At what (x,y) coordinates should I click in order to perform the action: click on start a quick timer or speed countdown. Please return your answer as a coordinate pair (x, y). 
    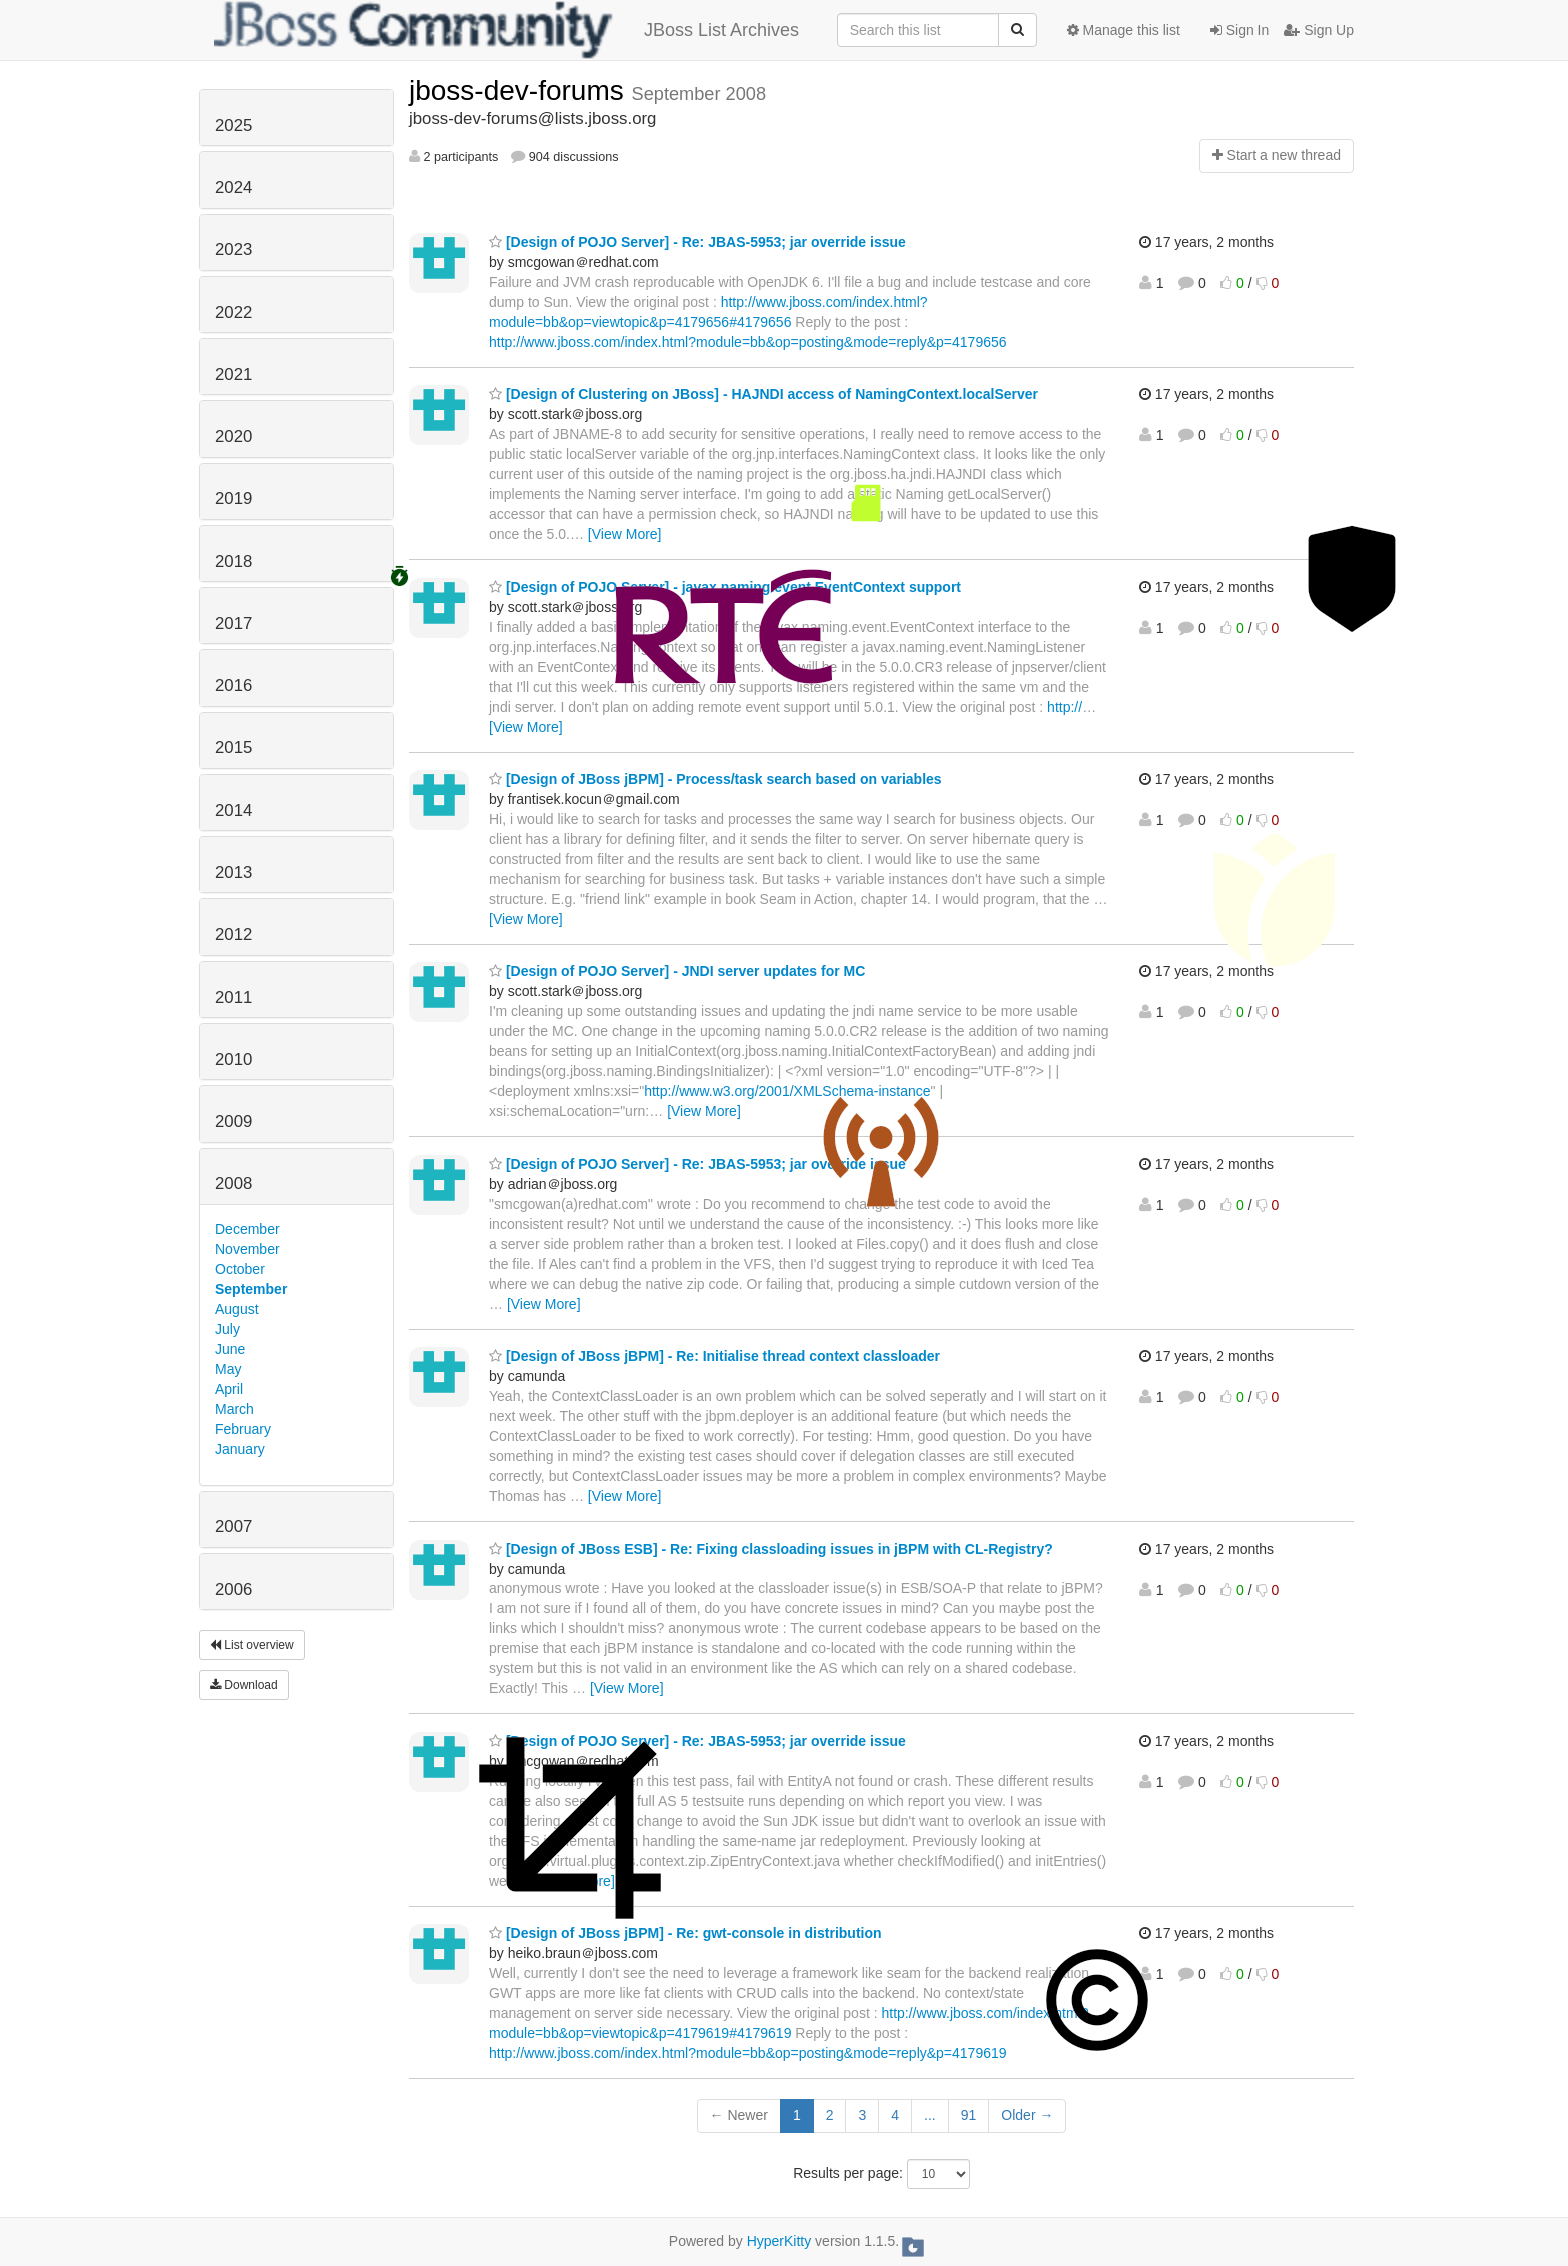
    Looking at the image, I should click on (399, 576).